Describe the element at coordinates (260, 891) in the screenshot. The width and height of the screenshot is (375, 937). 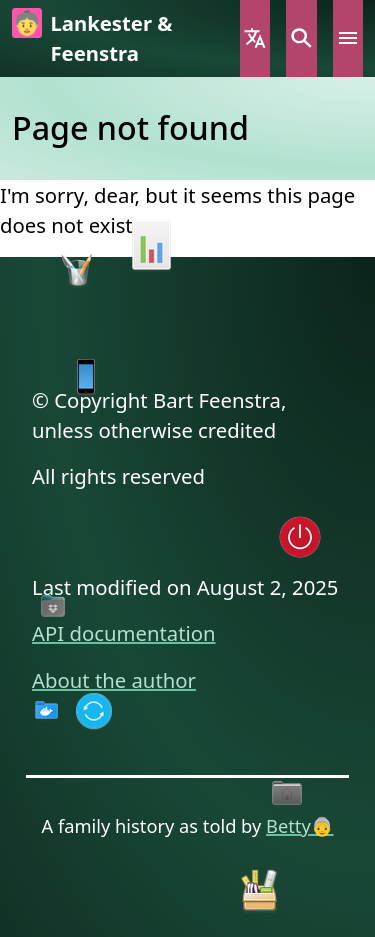
I see `access miscellaneous or uncategorized applications` at that location.